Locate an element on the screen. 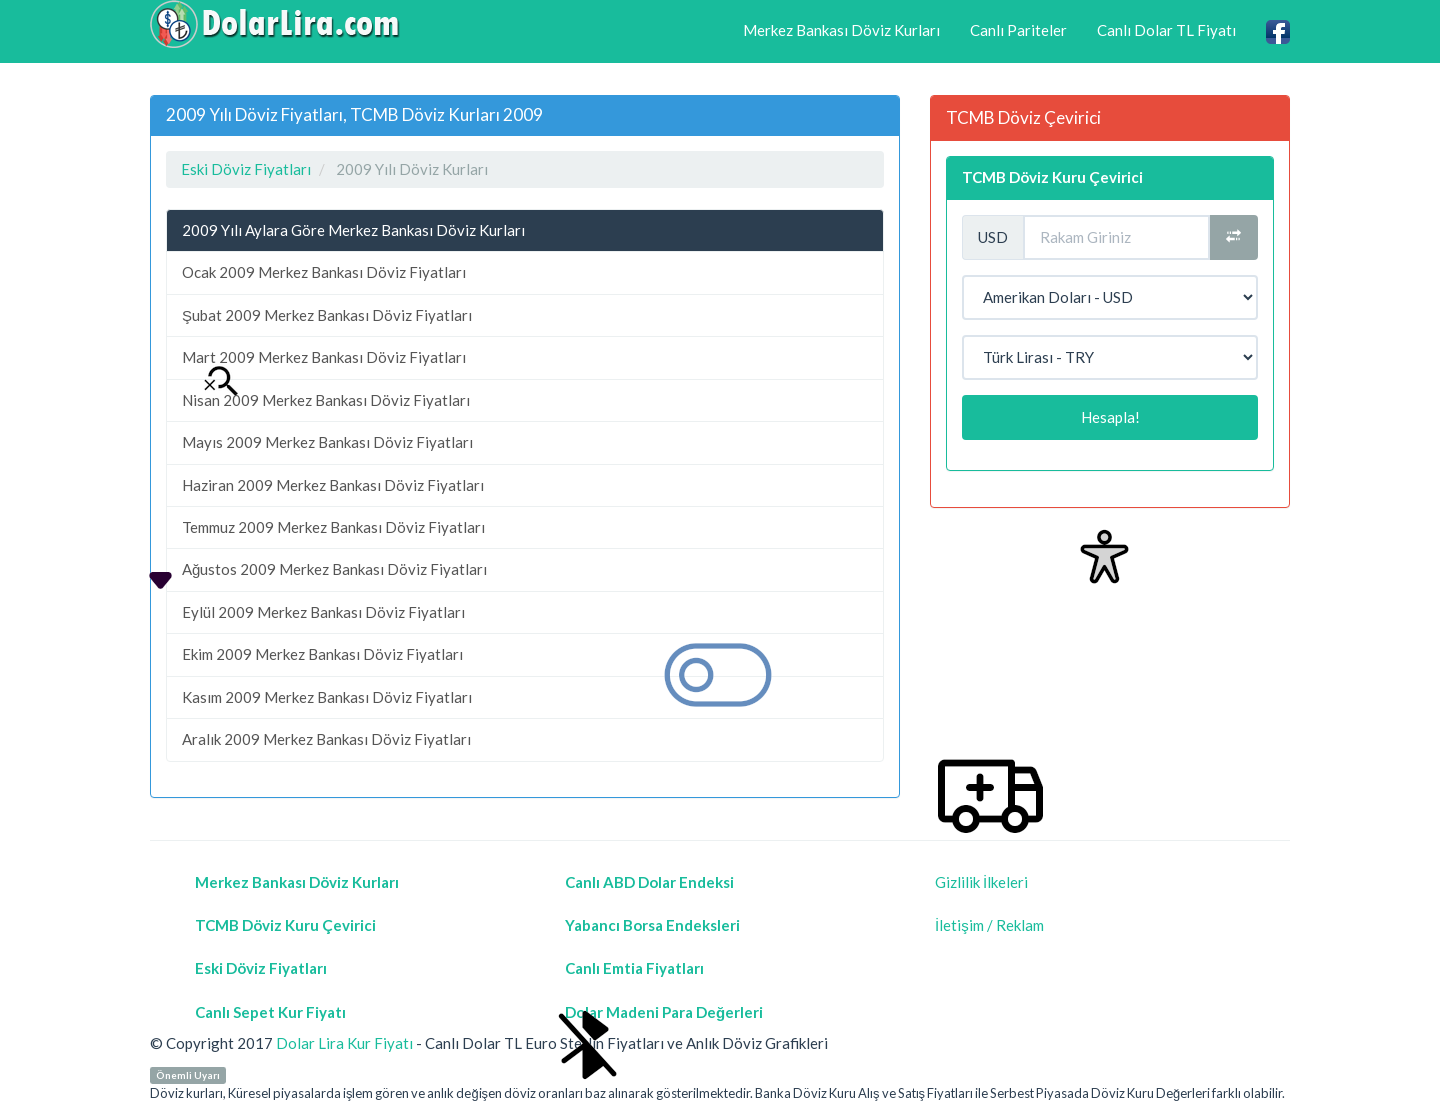 The image size is (1440, 1113). toggle switch in off position is located at coordinates (718, 675).